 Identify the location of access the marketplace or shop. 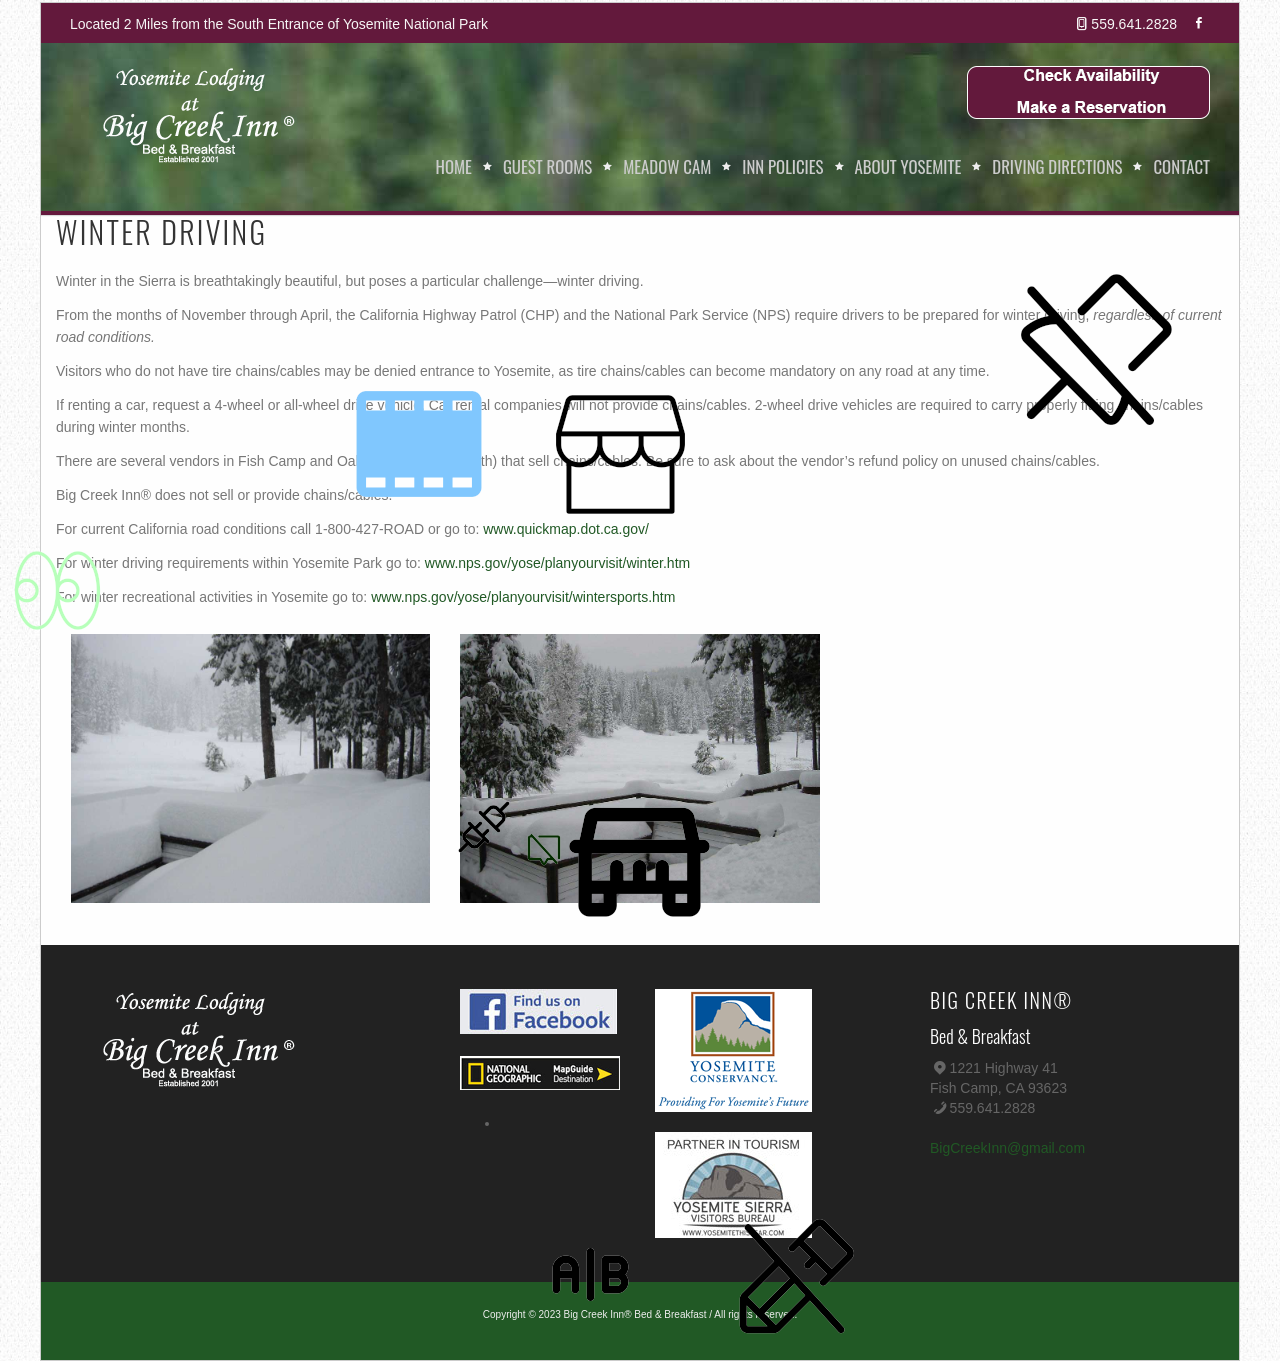
(620, 454).